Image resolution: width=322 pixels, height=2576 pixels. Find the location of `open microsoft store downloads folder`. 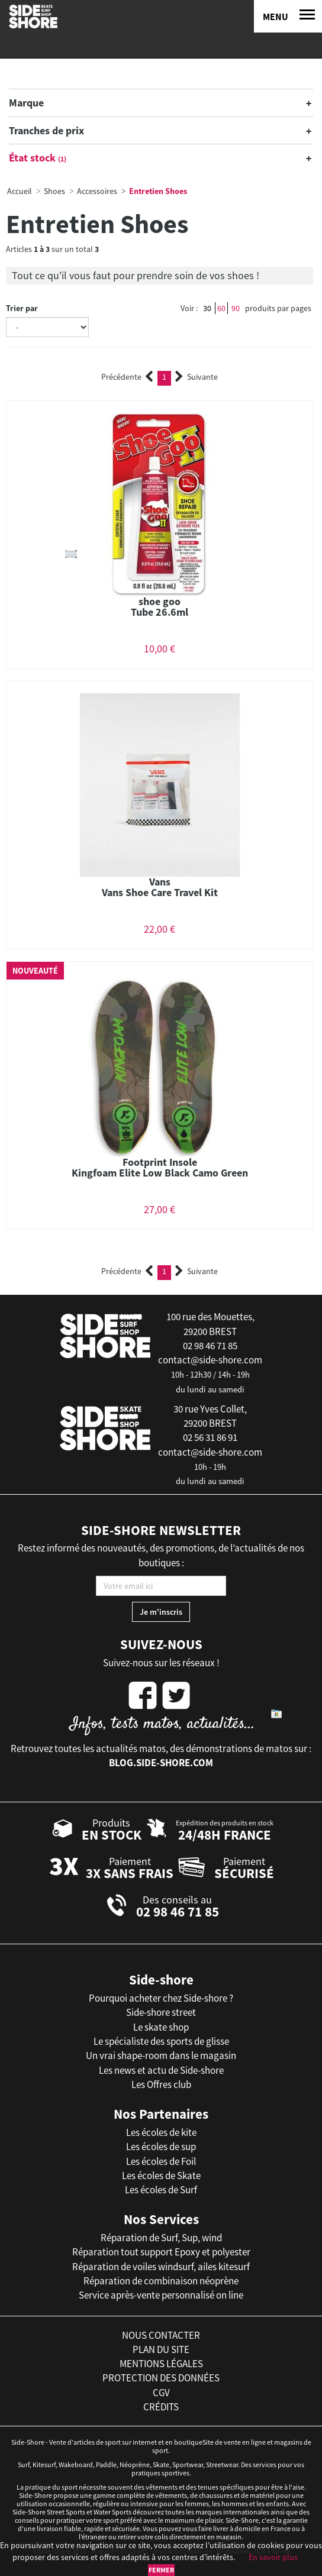

open microsoft store downloads folder is located at coordinates (276, 1714).